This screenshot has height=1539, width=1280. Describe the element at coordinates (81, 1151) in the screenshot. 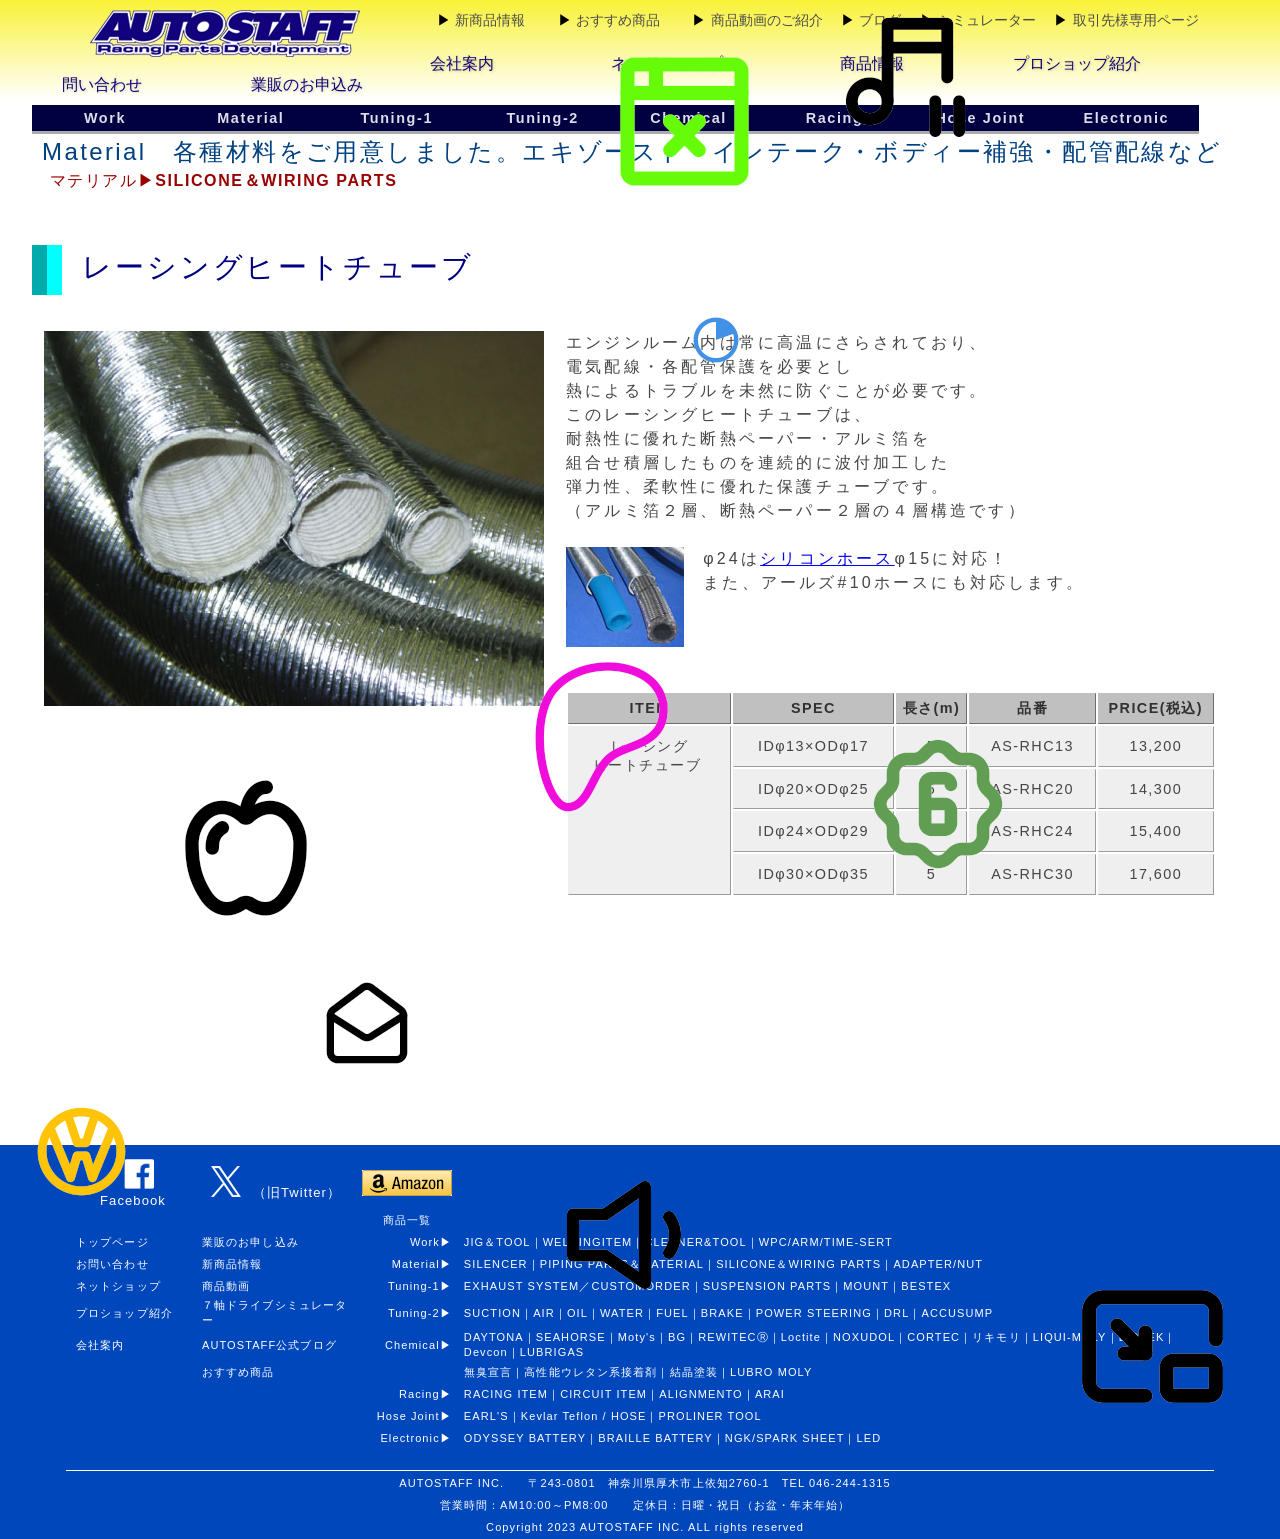

I see `volkswagen brand or vehicle identification` at that location.